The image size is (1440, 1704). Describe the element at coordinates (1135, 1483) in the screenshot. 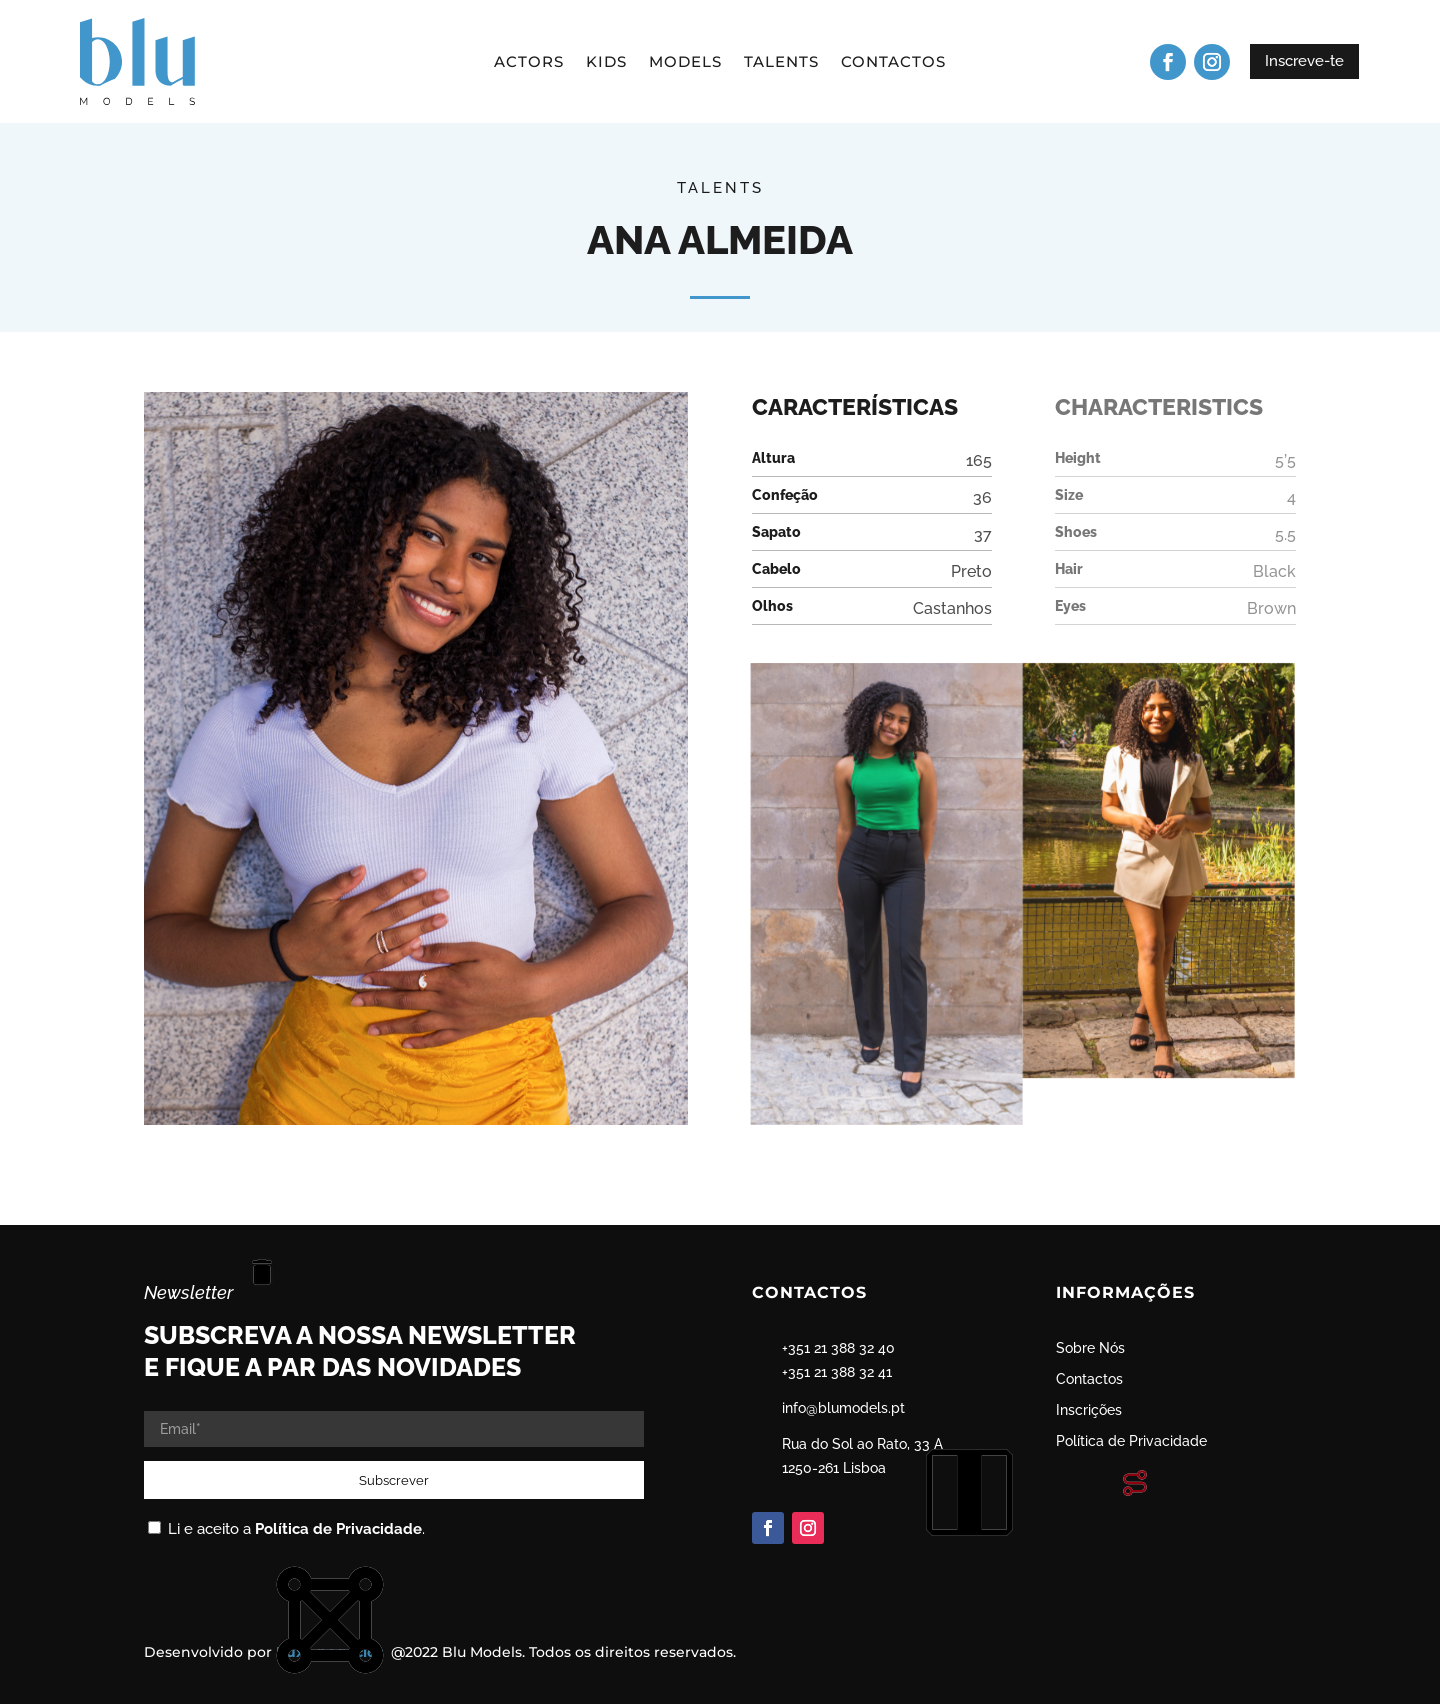

I see `view directions or navigation route` at that location.